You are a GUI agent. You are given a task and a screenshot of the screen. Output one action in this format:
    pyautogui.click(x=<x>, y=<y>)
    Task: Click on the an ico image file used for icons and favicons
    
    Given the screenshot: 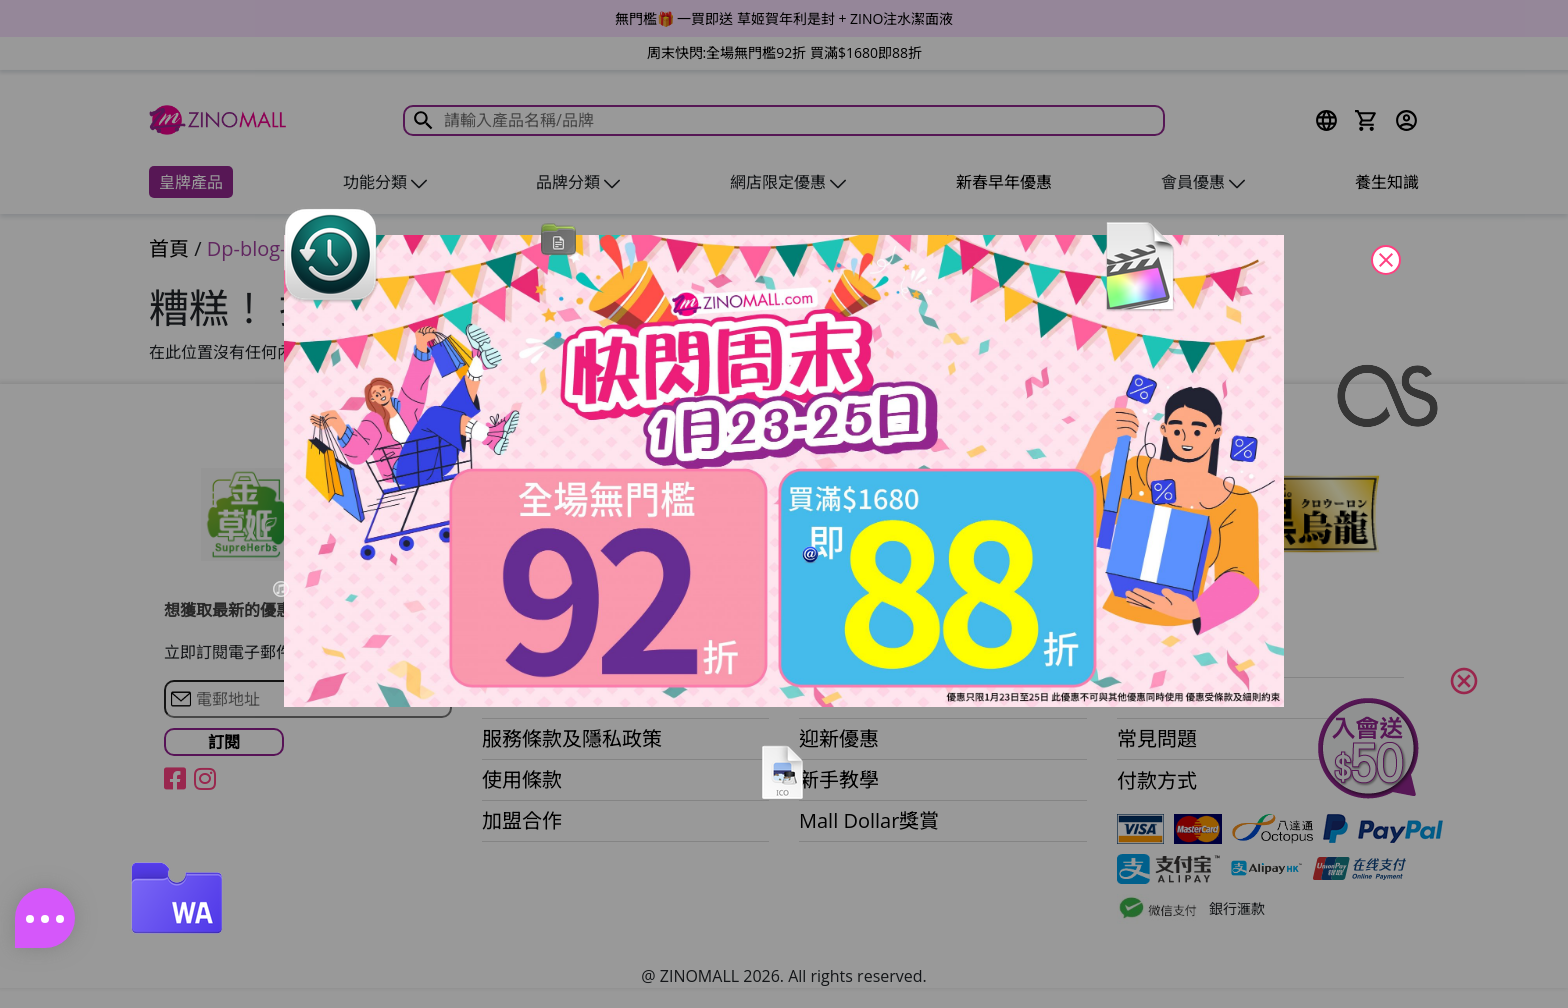 What is the action you would take?
    pyautogui.click(x=782, y=773)
    